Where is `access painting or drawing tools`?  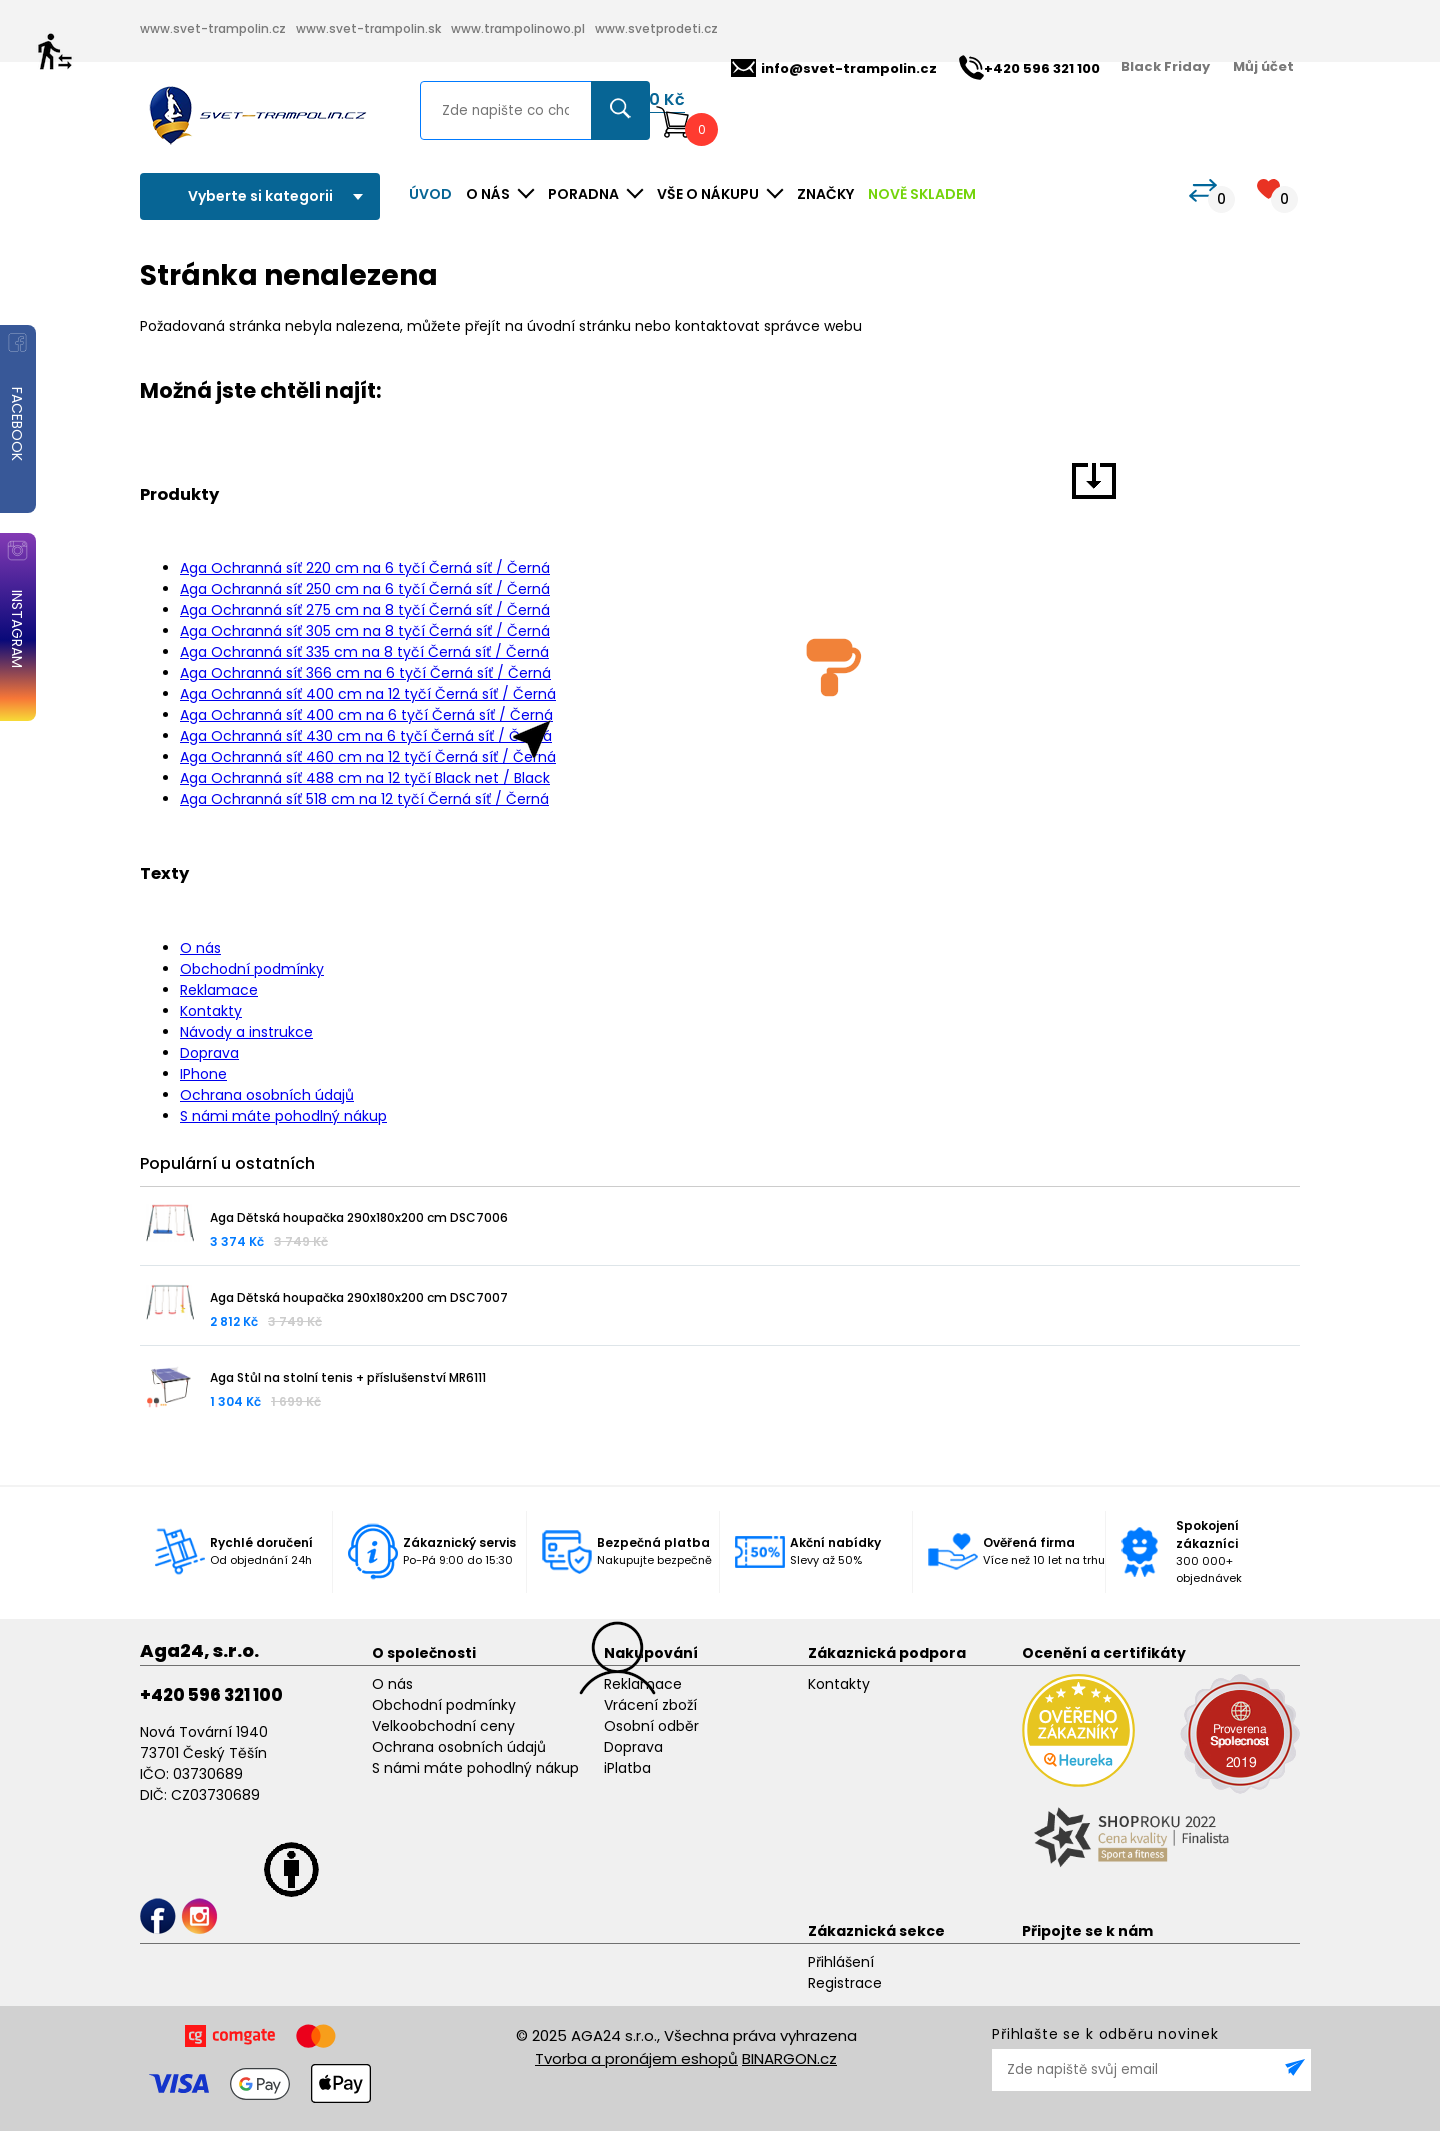
access painting or drawing tools is located at coordinates (829, 667).